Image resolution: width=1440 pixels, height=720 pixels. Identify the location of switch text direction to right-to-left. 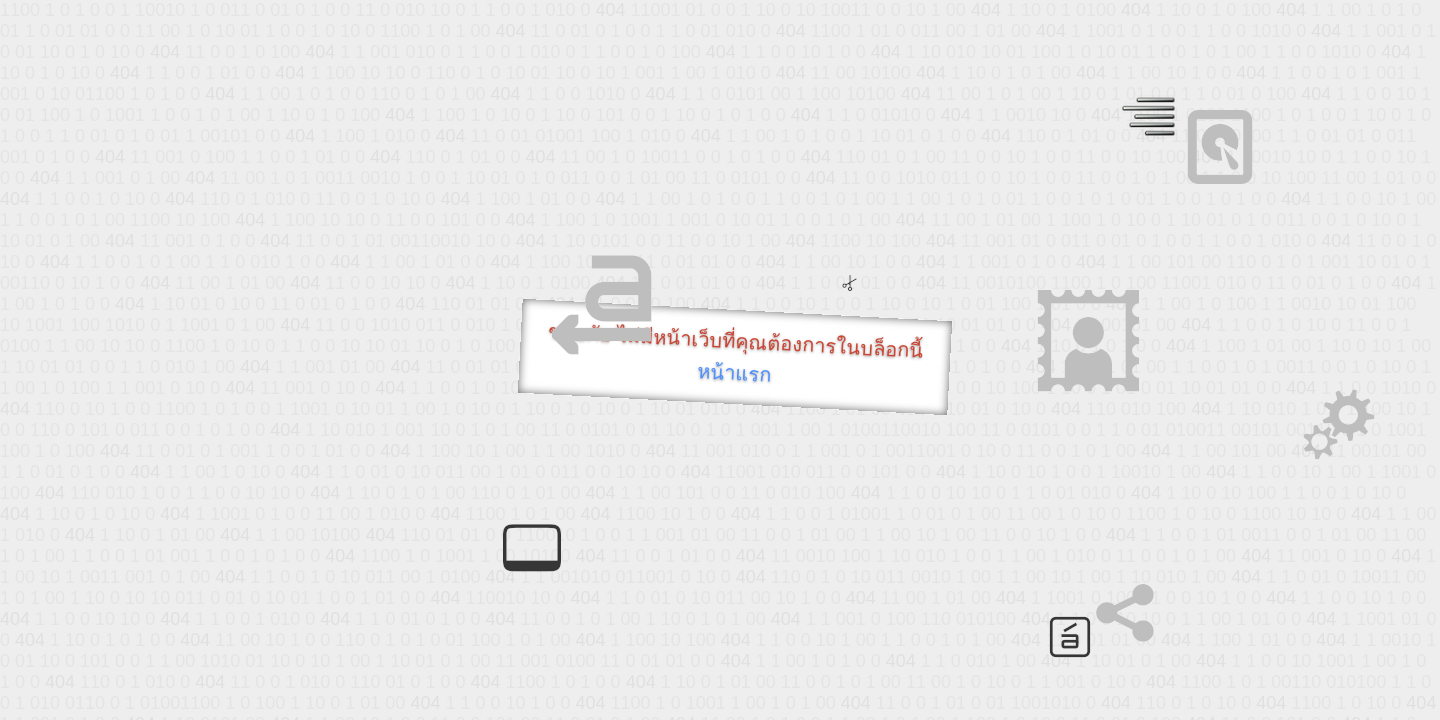
(605, 308).